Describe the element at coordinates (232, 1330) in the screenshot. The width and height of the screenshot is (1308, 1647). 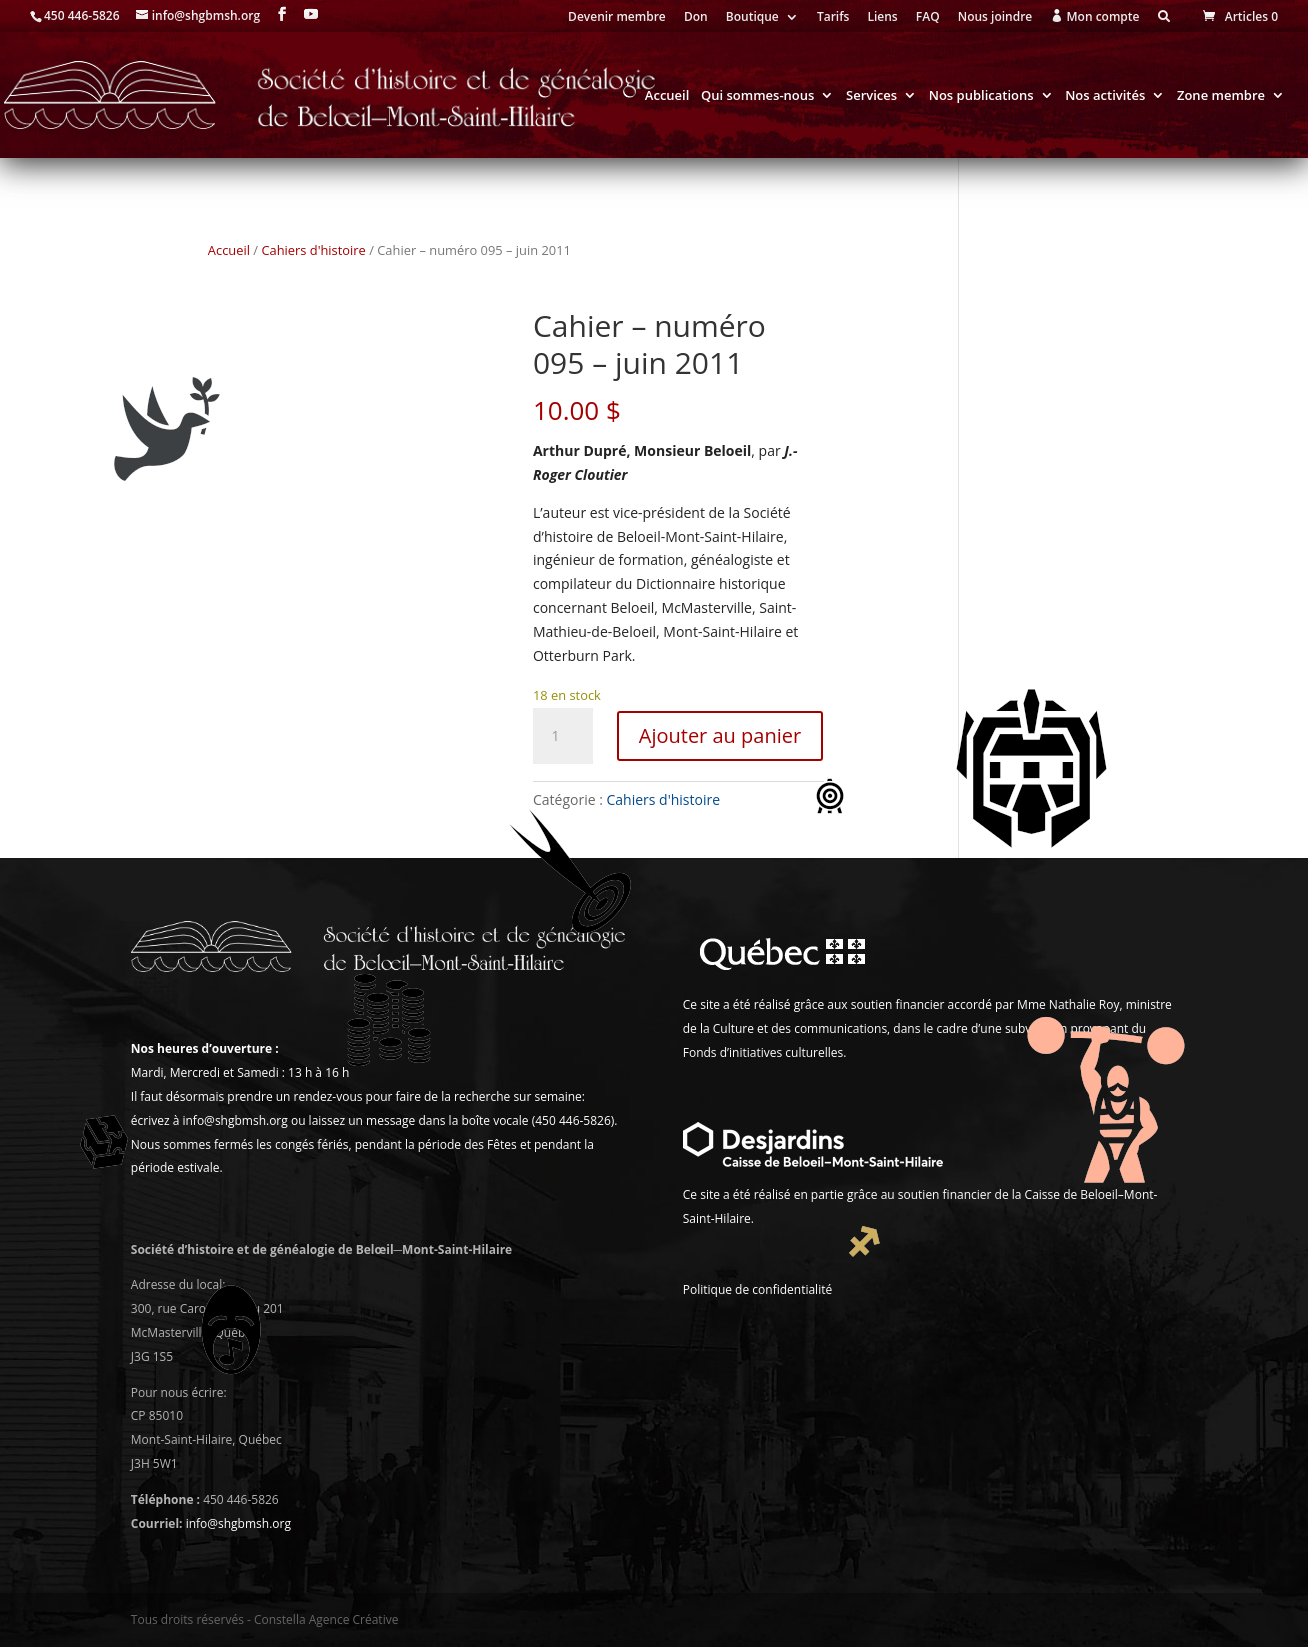
I see `access karaoke or singing features` at that location.